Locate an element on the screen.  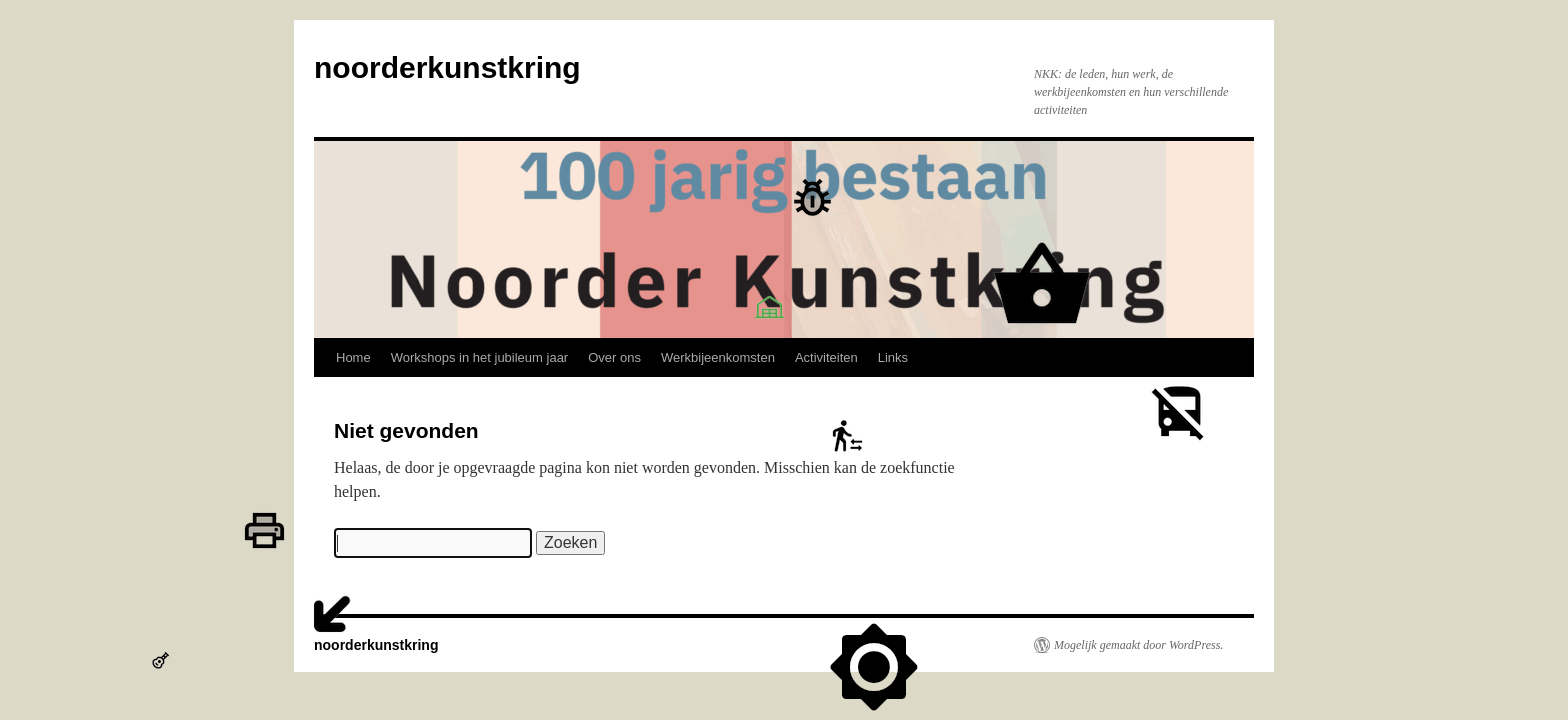
transfer between transit lines or platforms is located at coordinates (847, 435).